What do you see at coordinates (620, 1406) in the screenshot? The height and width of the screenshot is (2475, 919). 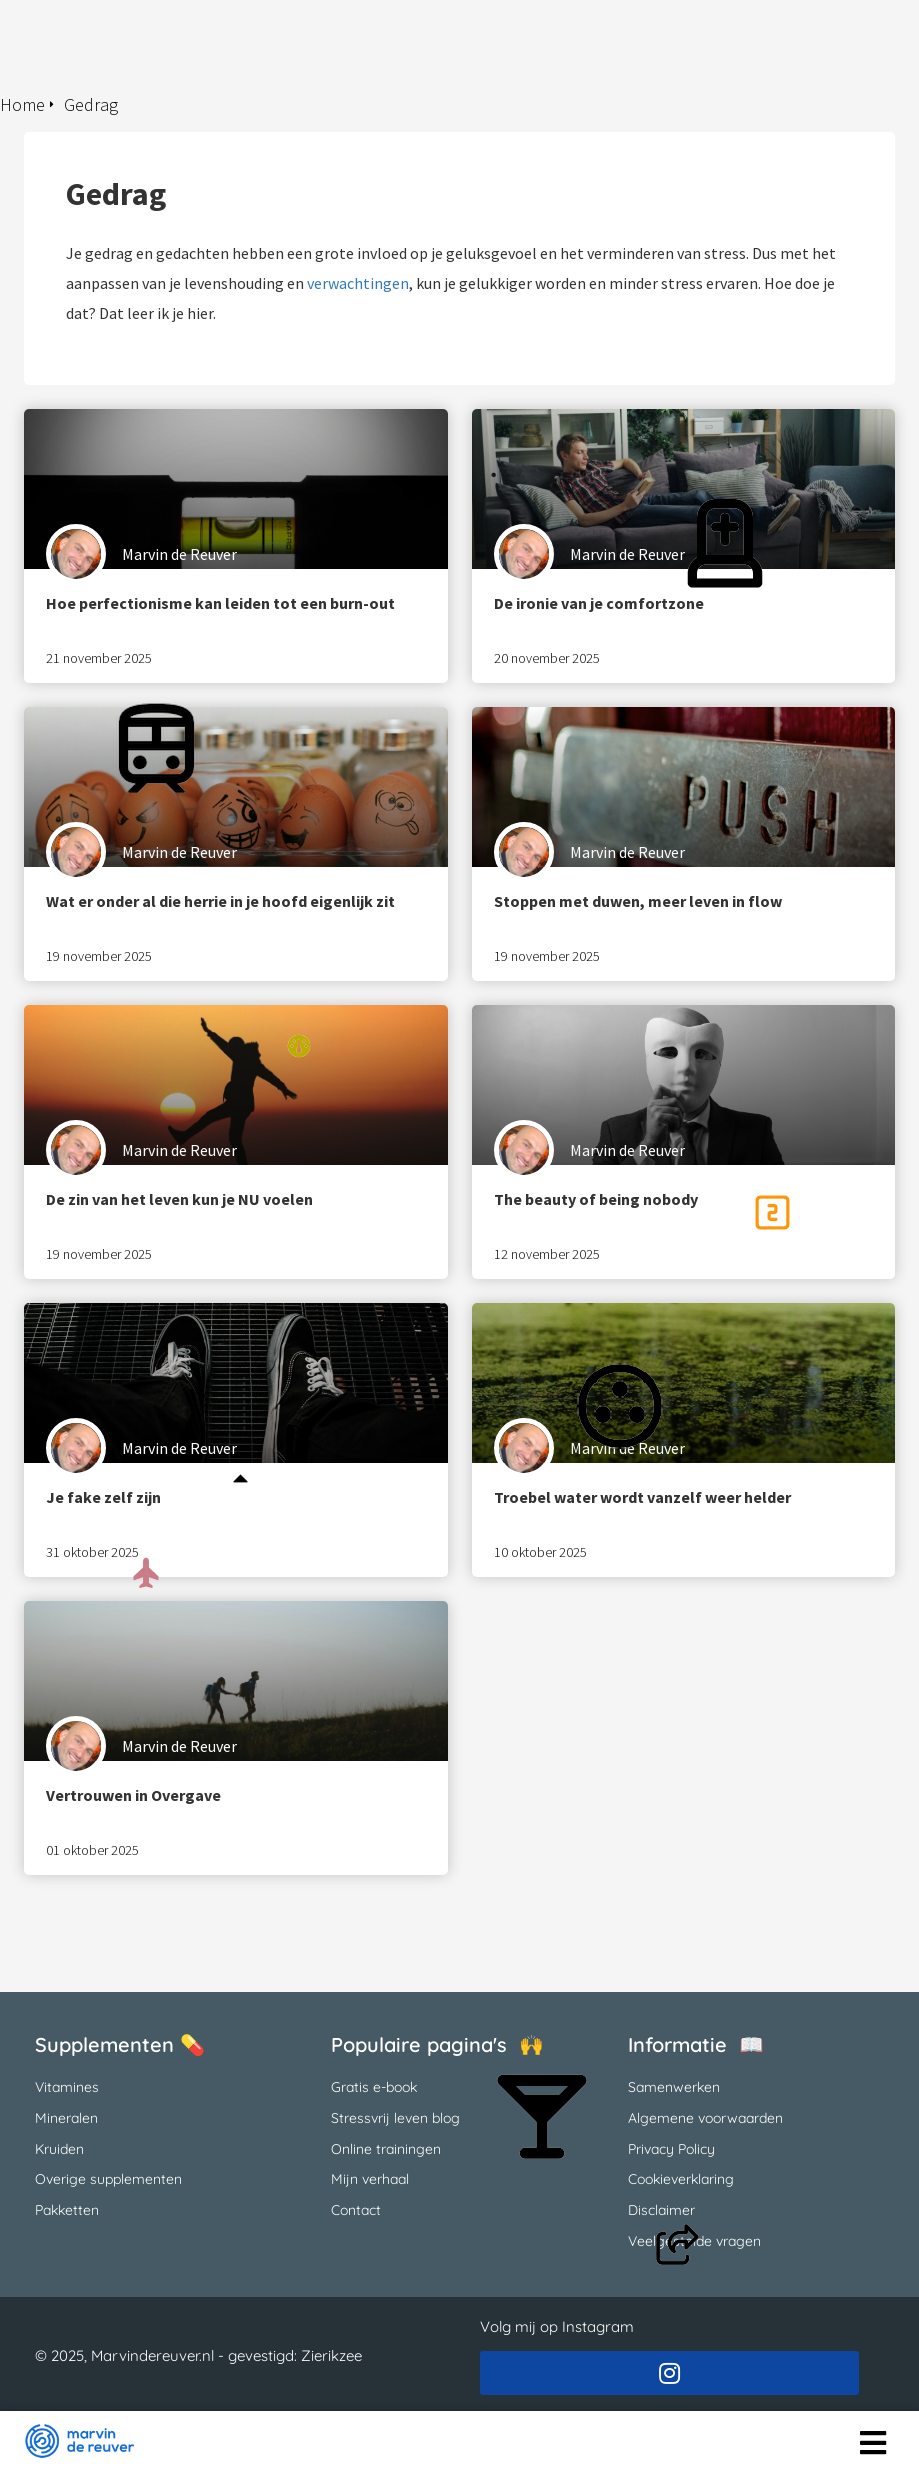 I see `view group or team workspace` at bounding box center [620, 1406].